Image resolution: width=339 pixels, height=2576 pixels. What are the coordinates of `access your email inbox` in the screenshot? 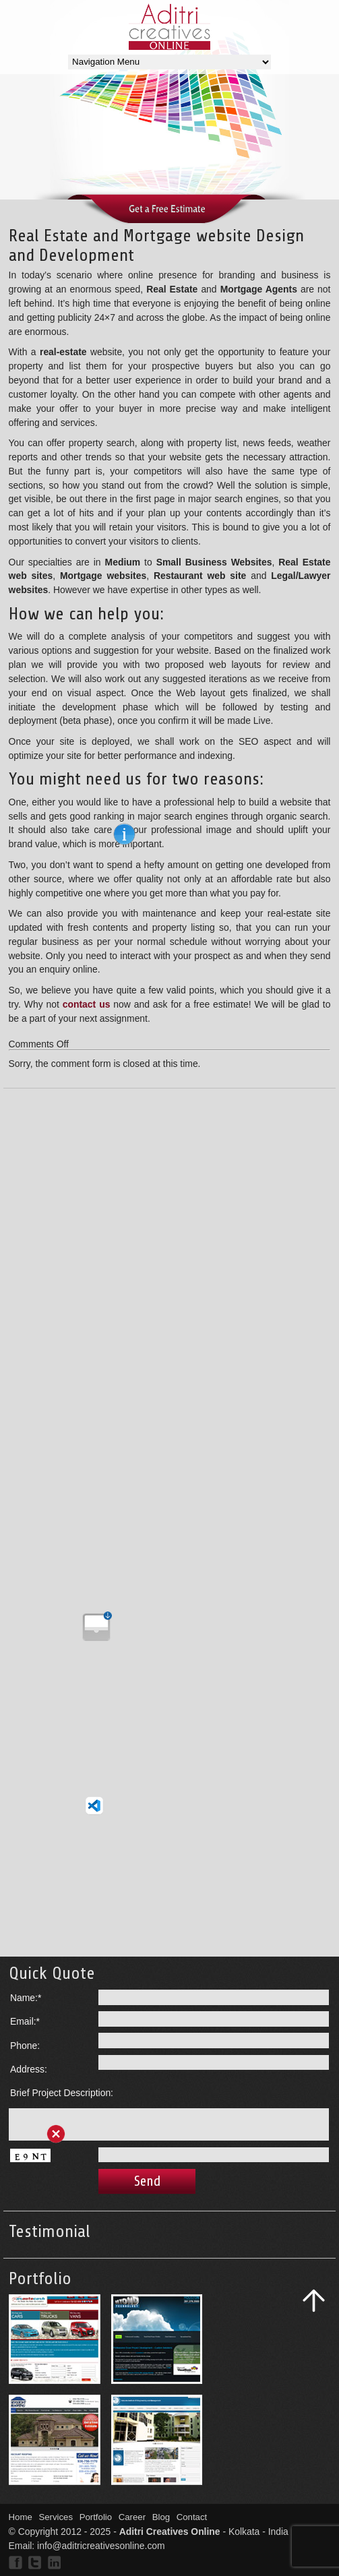 It's located at (96, 1627).